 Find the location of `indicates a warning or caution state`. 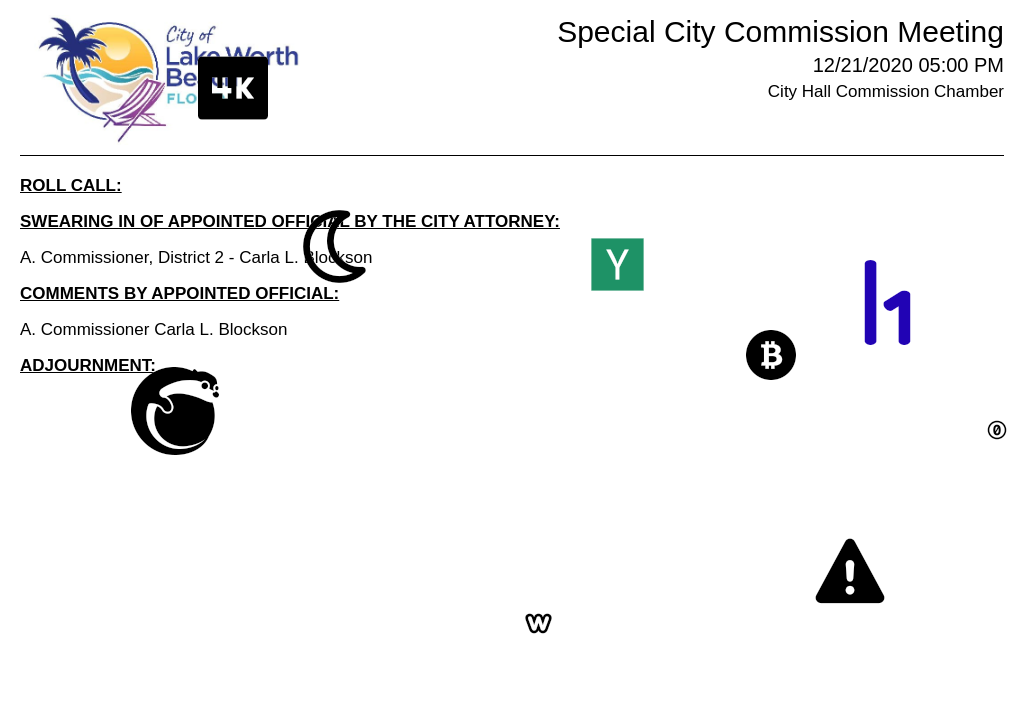

indicates a warning or caution state is located at coordinates (850, 573).